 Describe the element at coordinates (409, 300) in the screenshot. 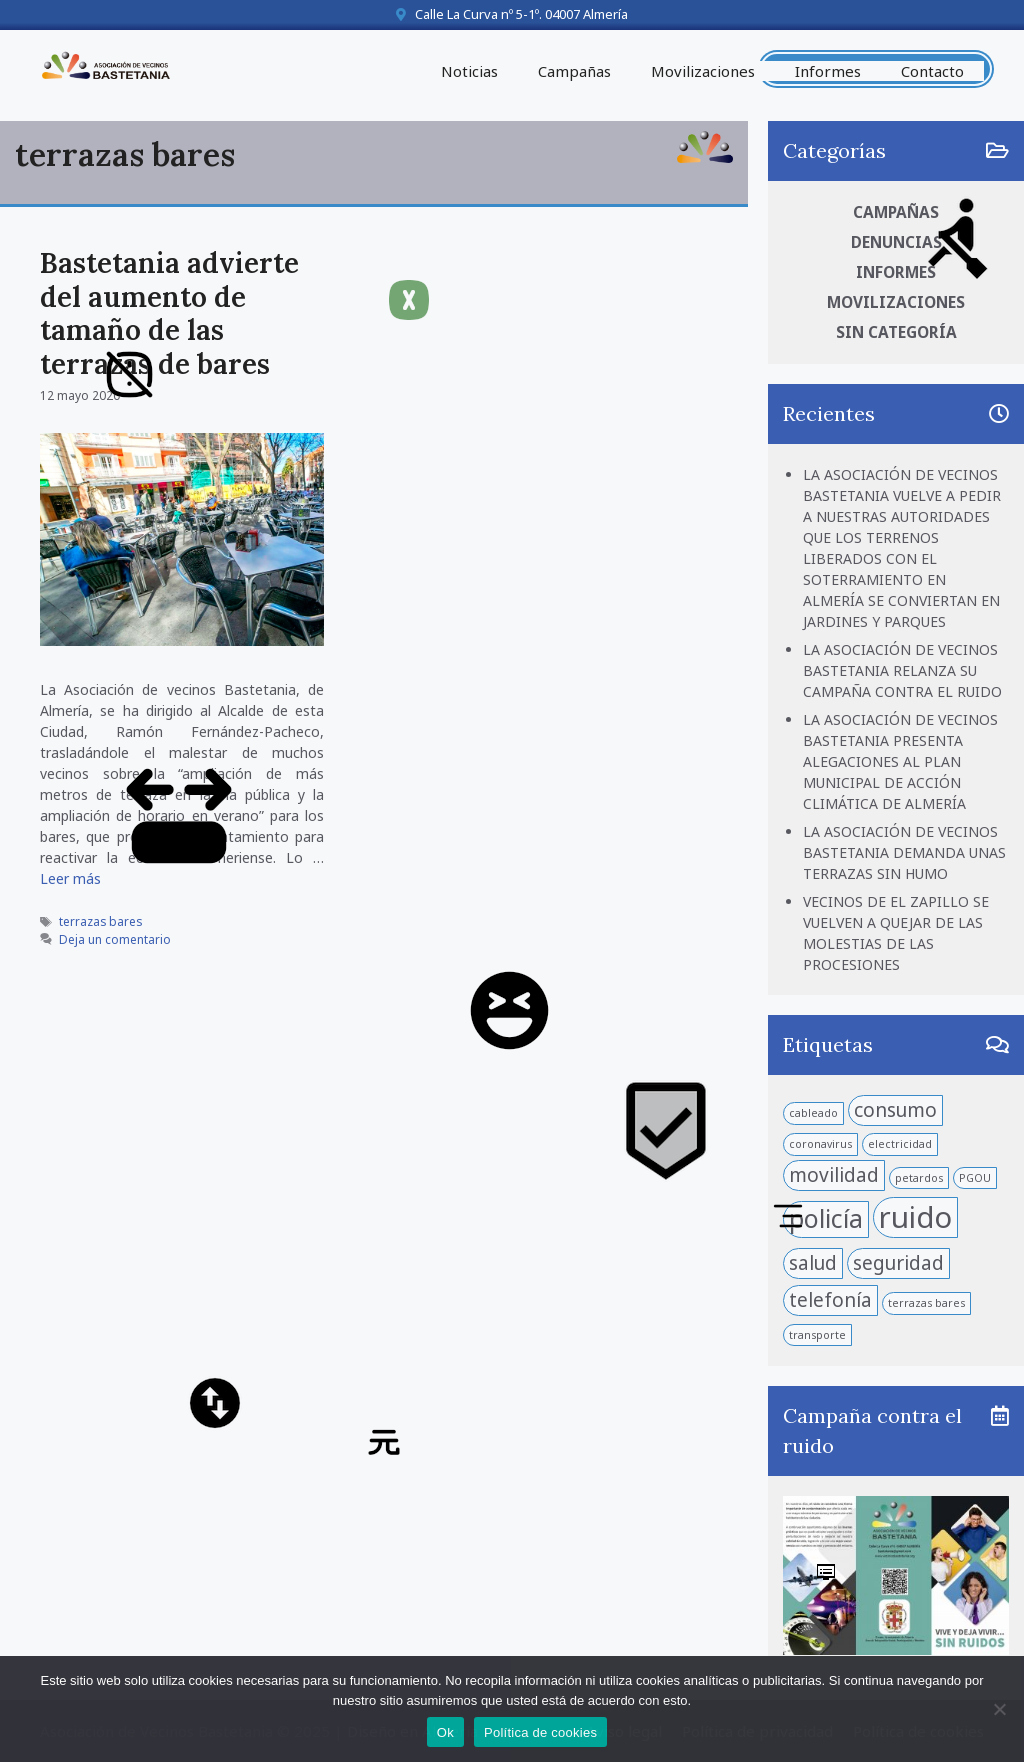

I see `close or dismiss a dialog` at that location.